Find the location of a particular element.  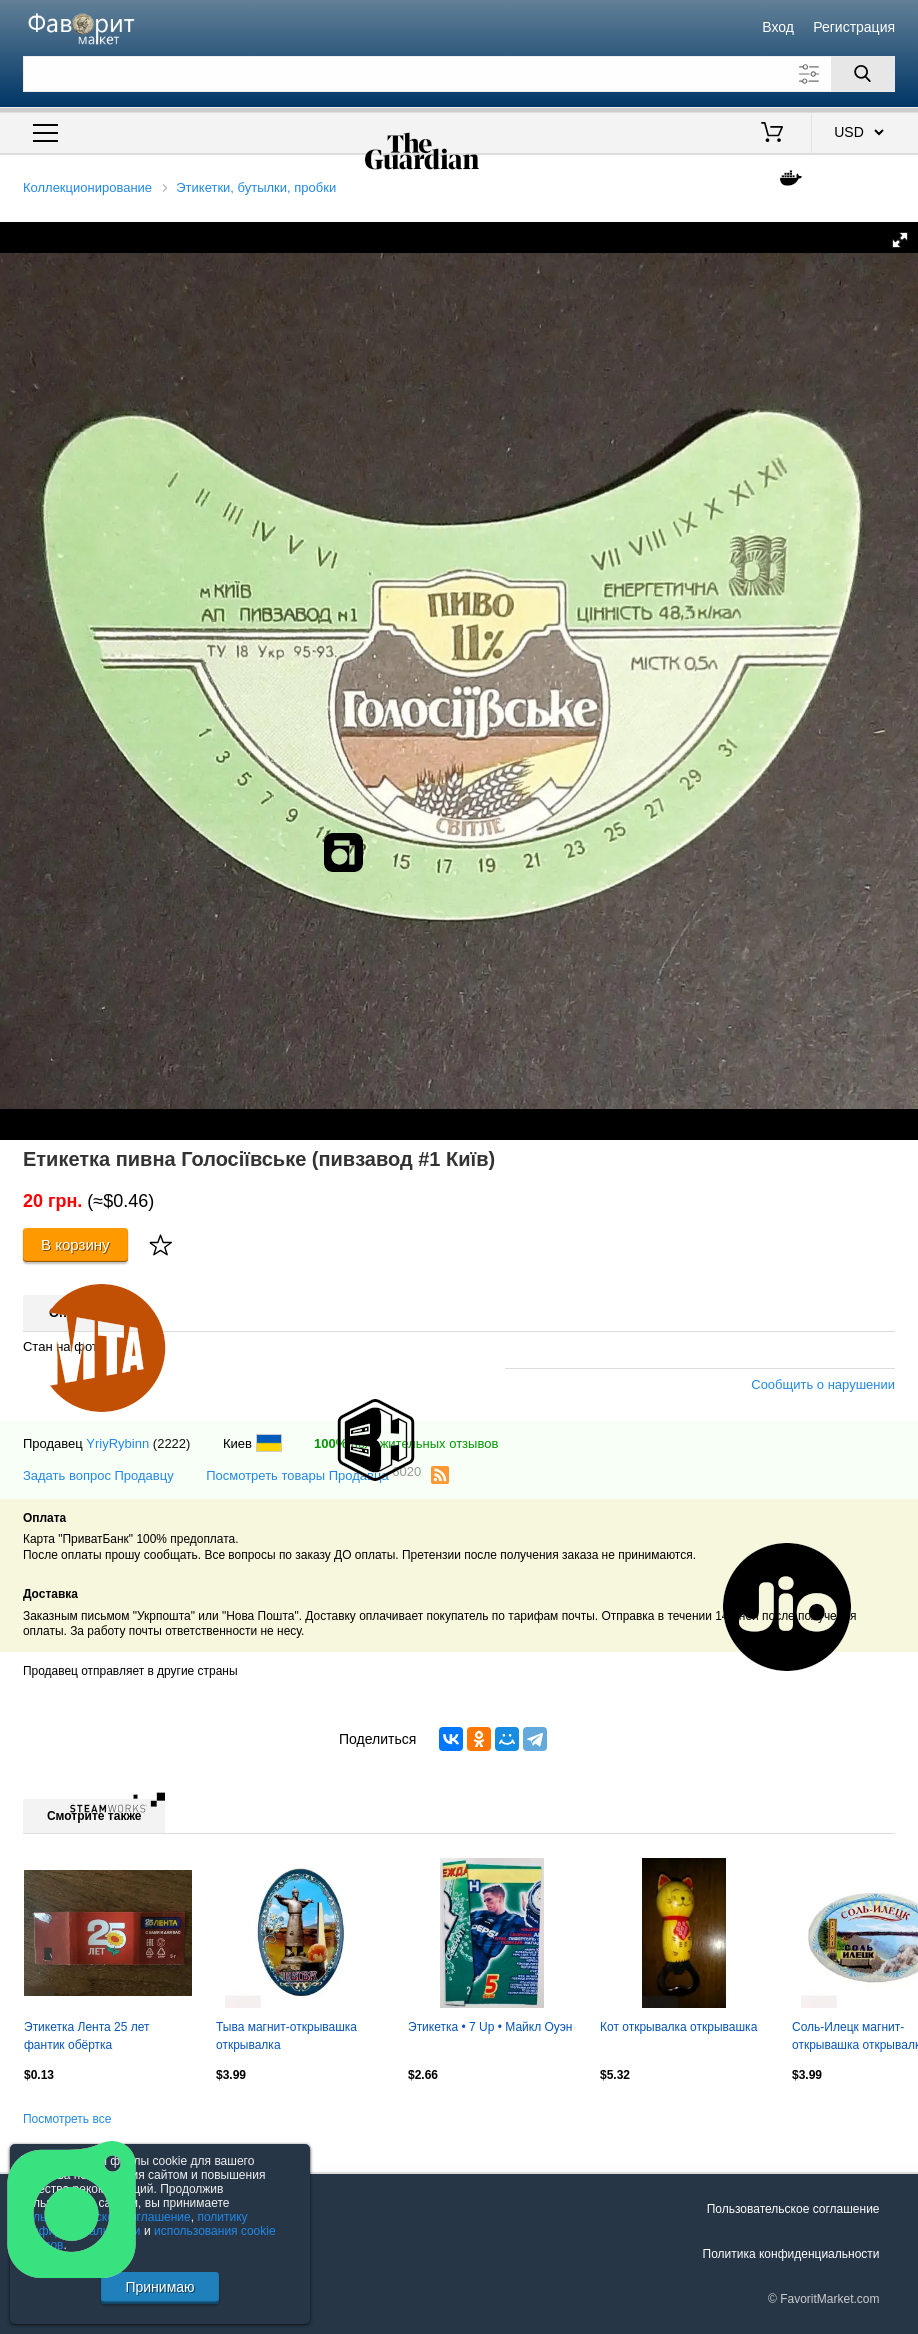

open the Anytype app is located at coordinates (343, 852).